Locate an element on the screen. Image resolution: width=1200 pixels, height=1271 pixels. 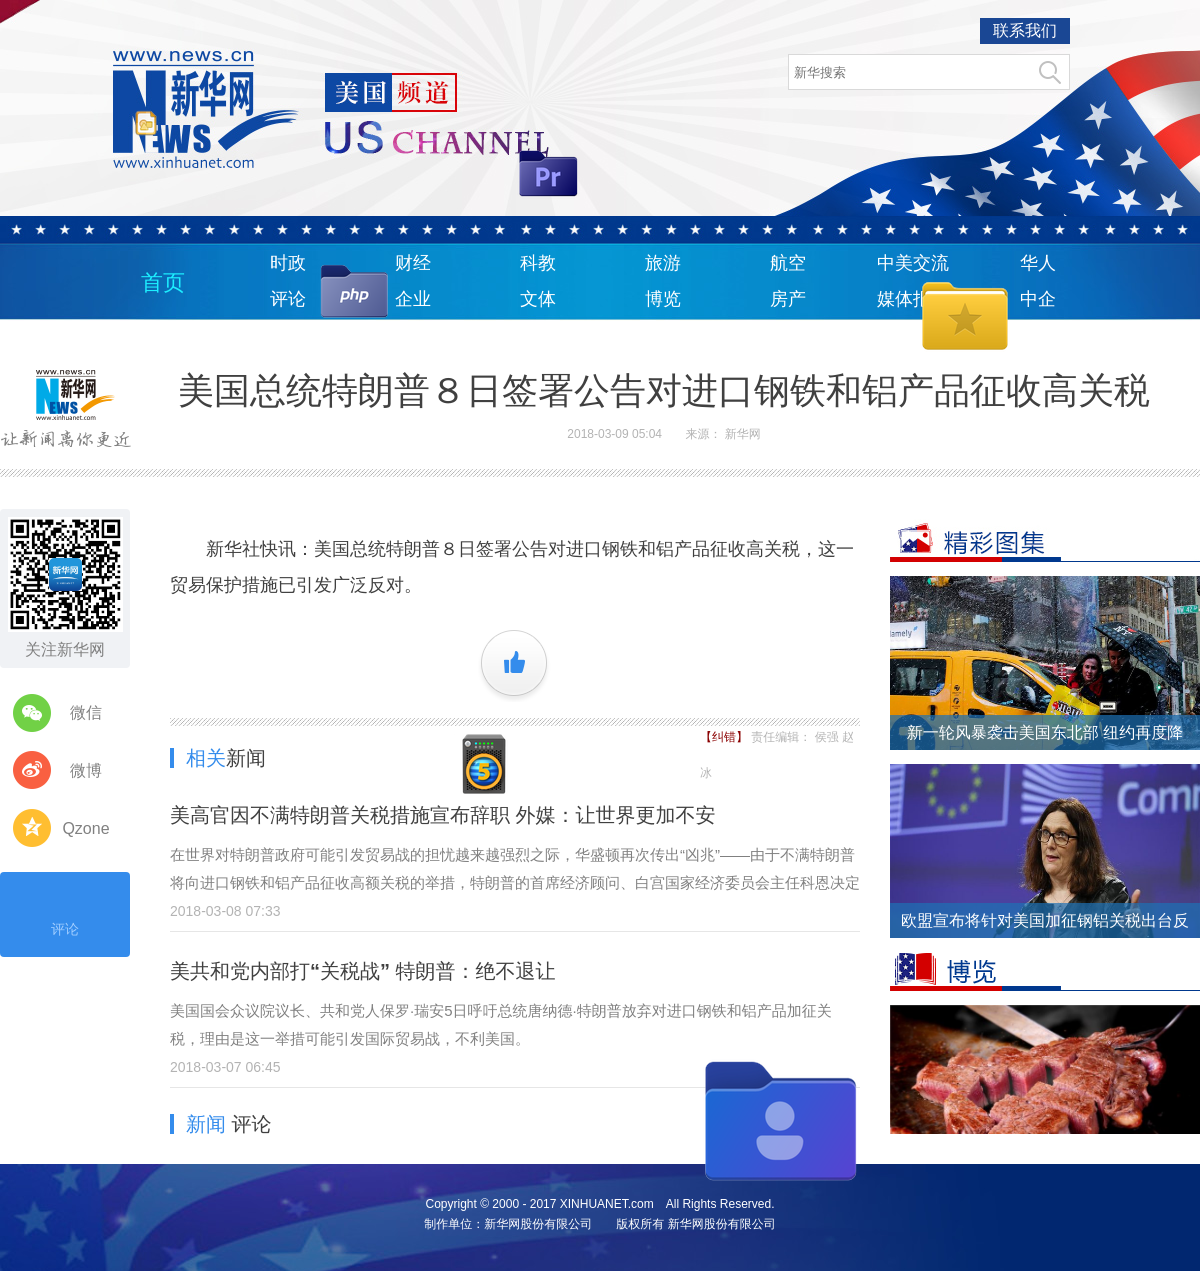
open folder containing adobe premiere project files is located at coordinates (548, 175).